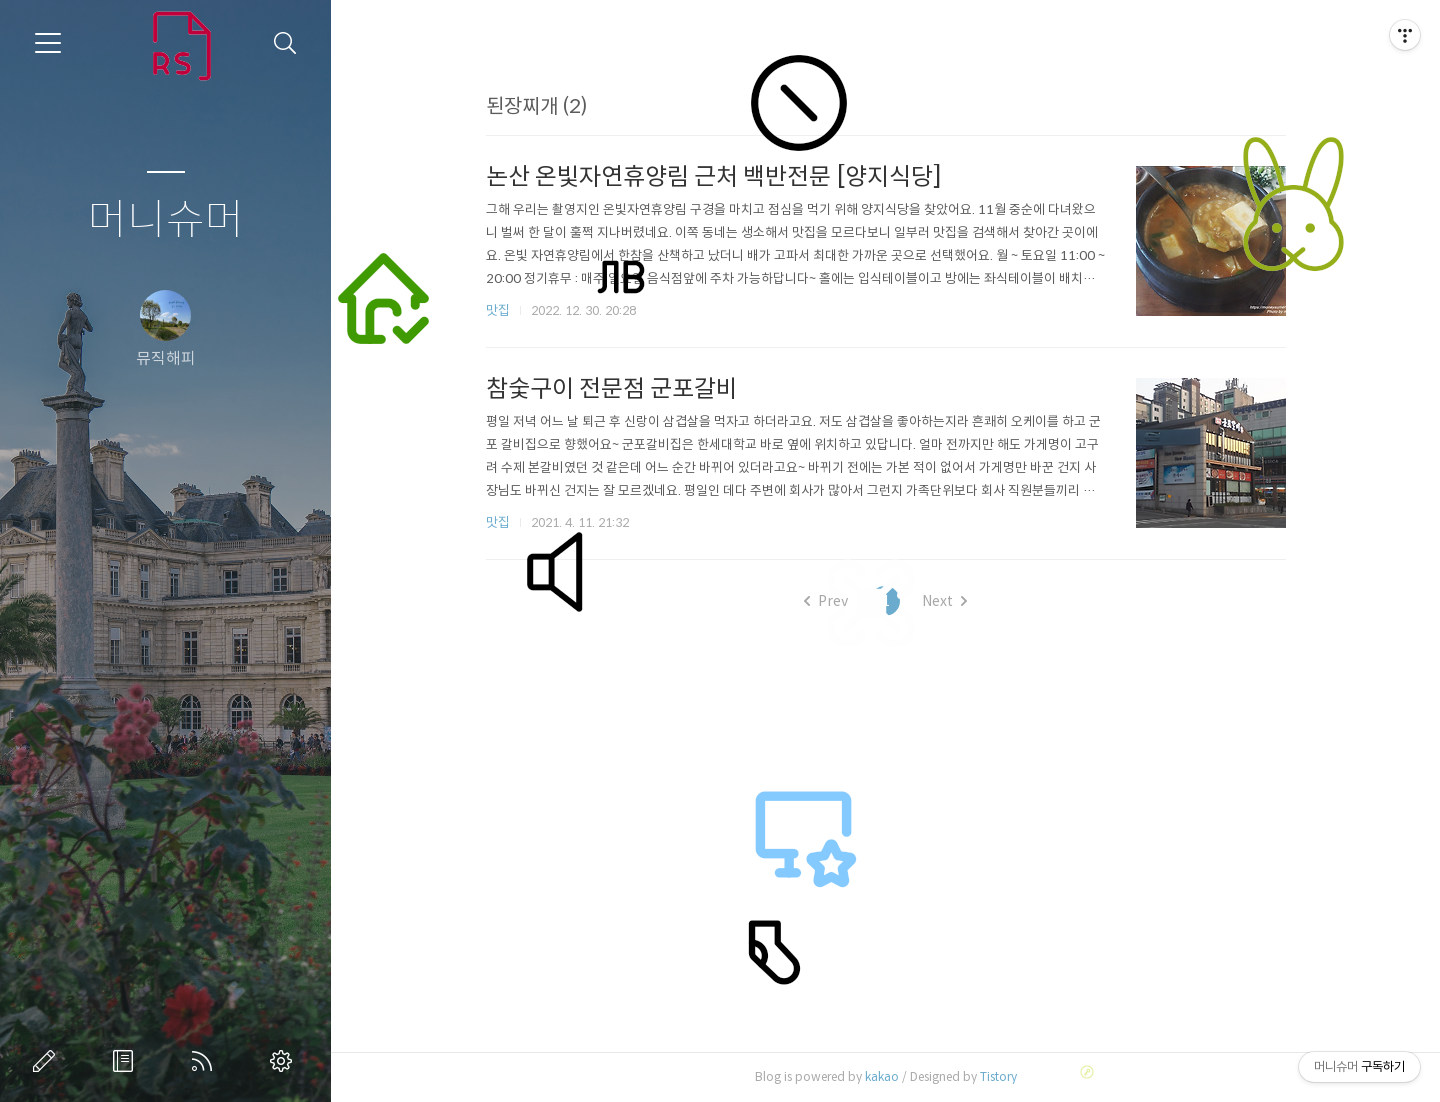 This screenshot has width=1440, height=1102. I want to click on mark desktop as favorite, so click(803, 834).